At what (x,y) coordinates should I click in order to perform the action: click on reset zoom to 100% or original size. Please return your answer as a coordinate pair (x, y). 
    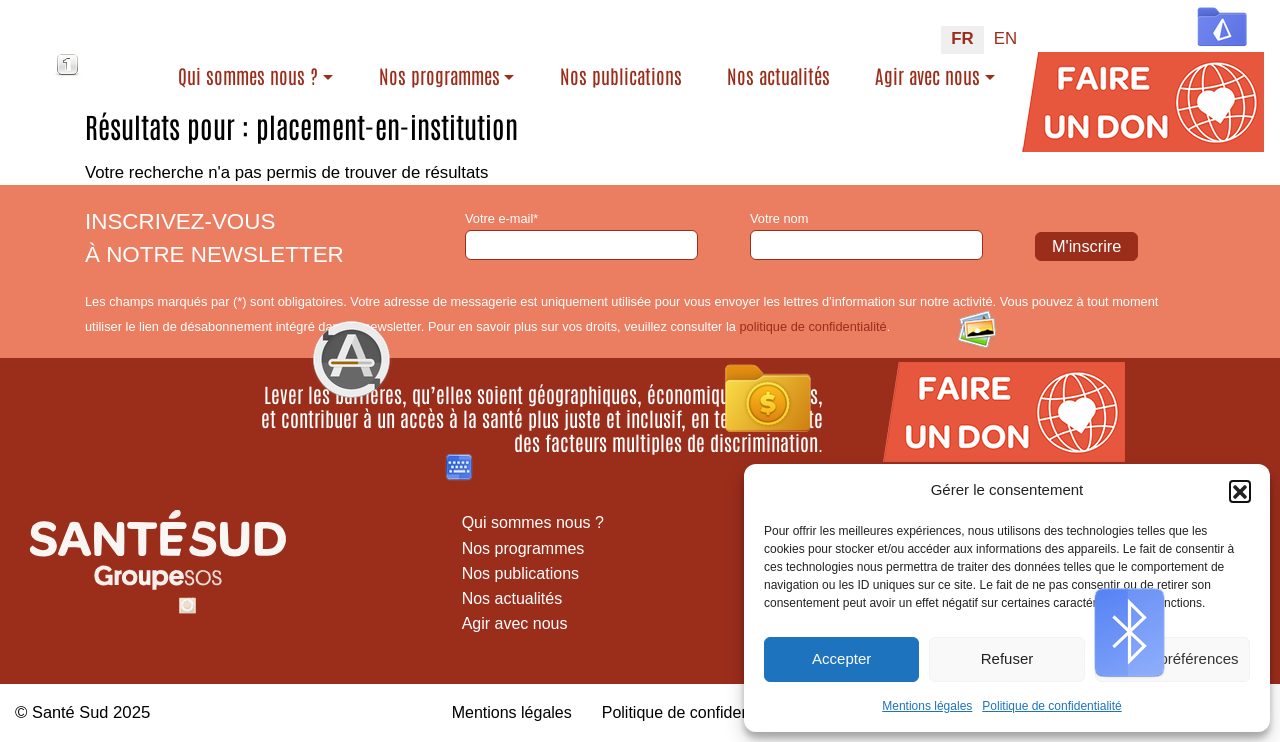
    Looking at the image, I should click on (67, 63).